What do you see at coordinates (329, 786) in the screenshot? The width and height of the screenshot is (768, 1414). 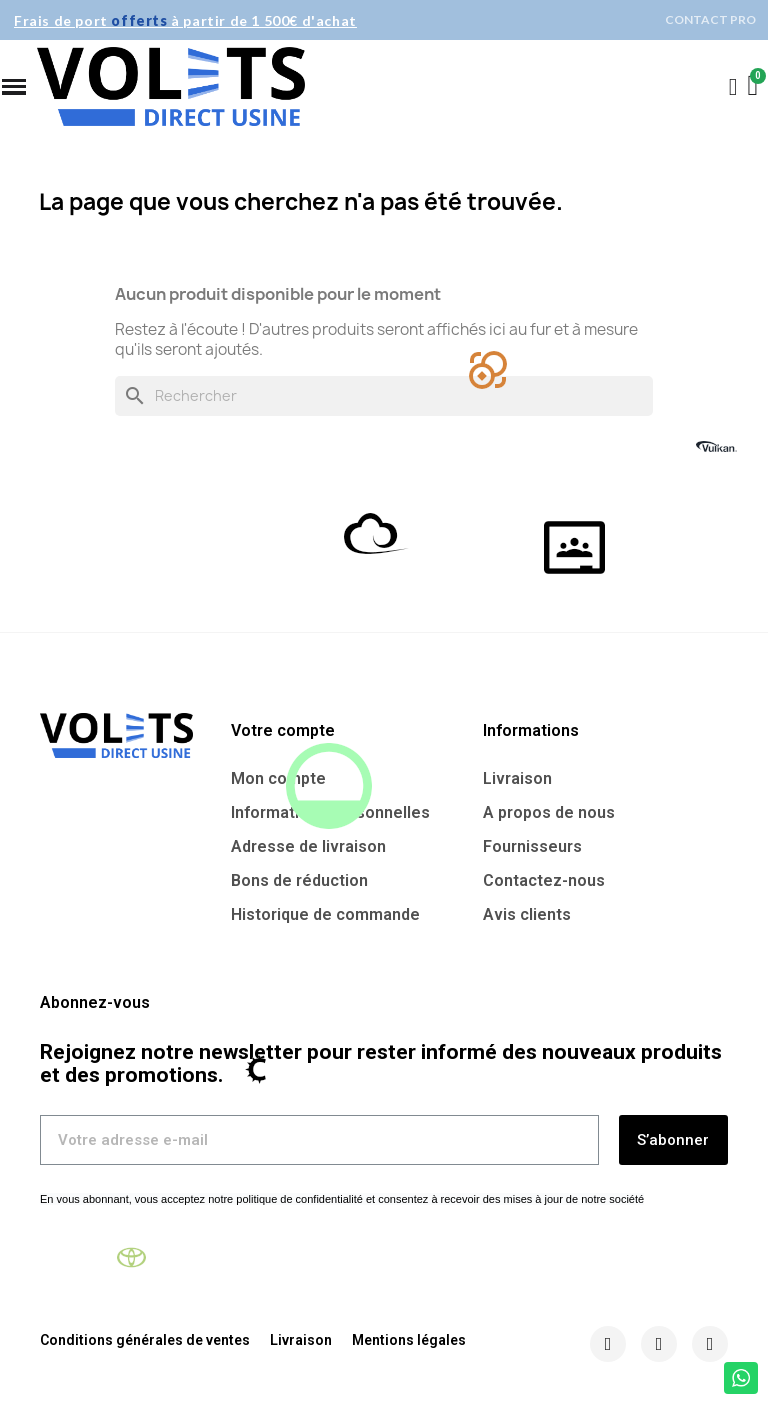 I see `open the Sunrise calendar app` at bounding box center [329, 786].